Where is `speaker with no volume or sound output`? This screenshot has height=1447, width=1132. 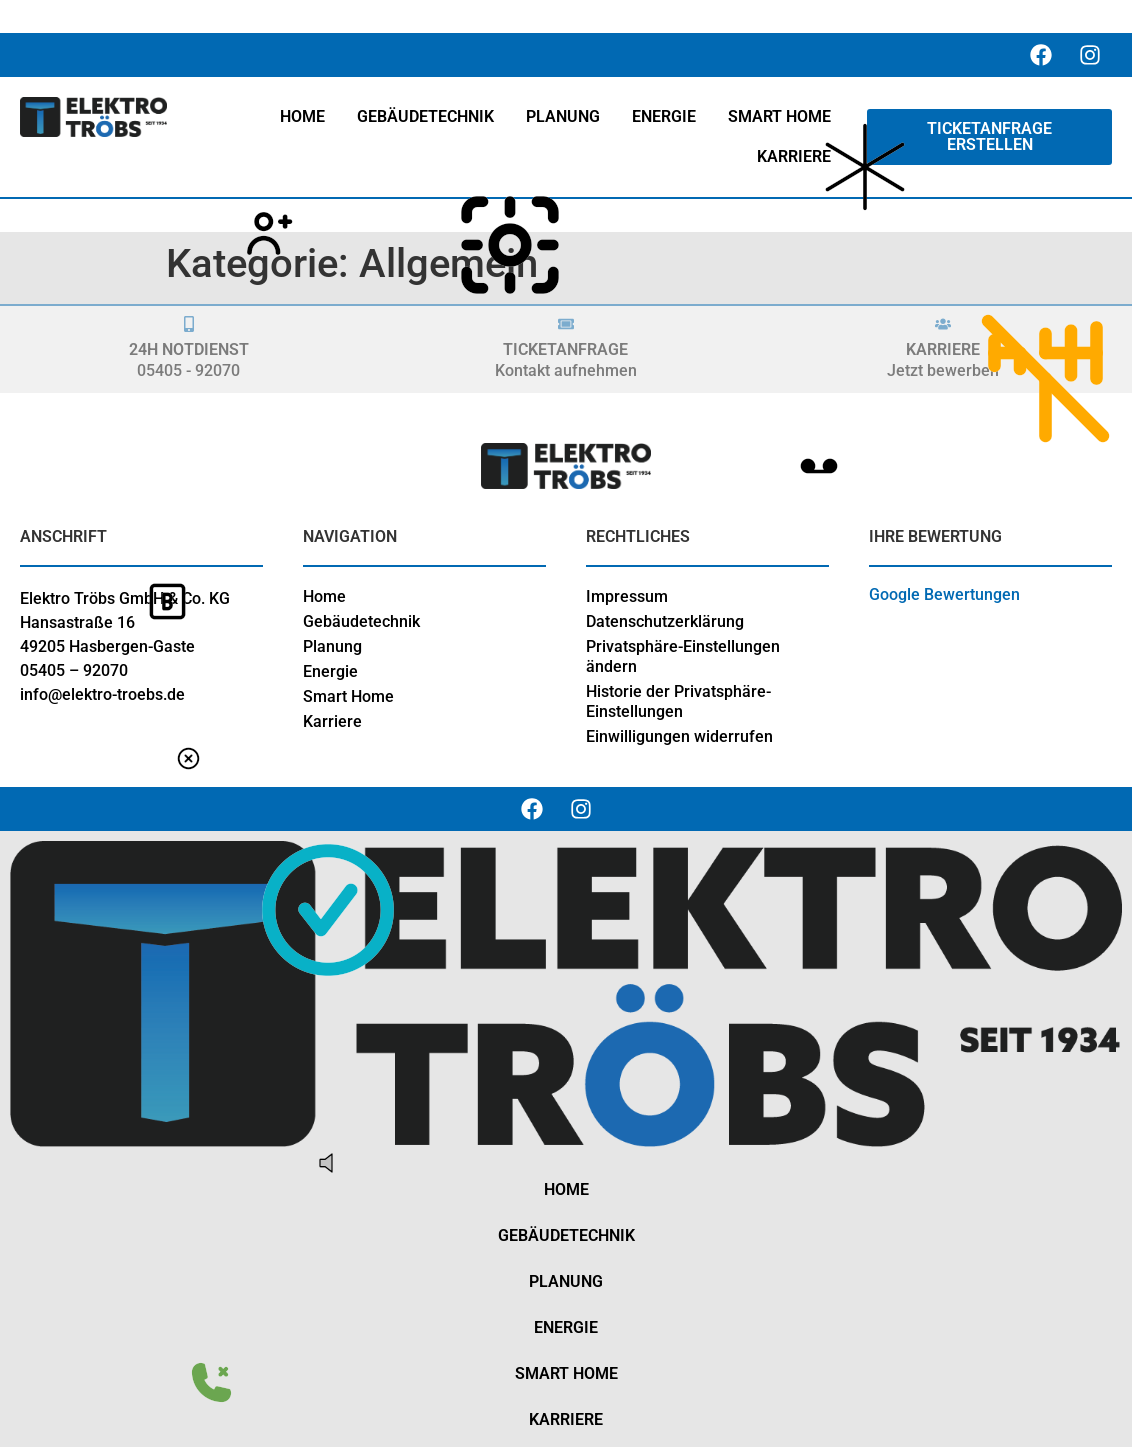 speaker with no volume or sound output is located at coordinates (329, 1163).